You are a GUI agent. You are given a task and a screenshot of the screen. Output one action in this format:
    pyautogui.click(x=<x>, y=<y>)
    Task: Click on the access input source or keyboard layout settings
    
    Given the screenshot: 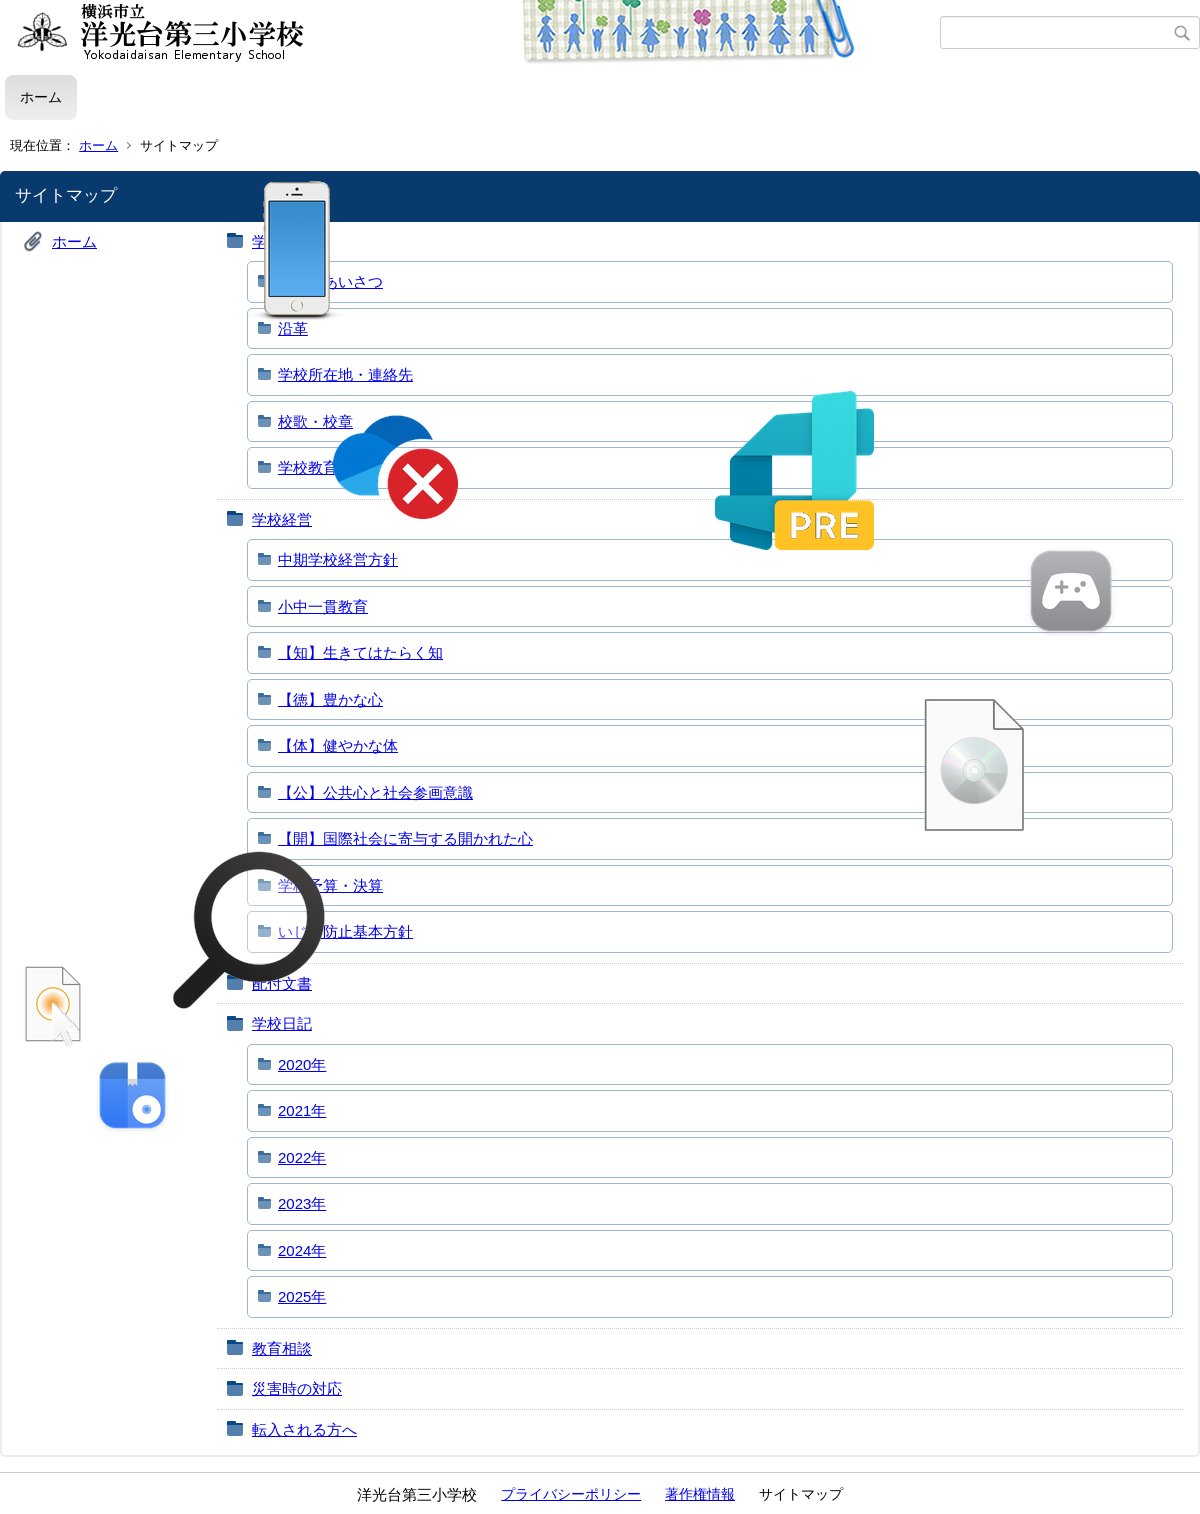 What is the action you would take?
    pyautogui.click(x=132, y=1096)
    